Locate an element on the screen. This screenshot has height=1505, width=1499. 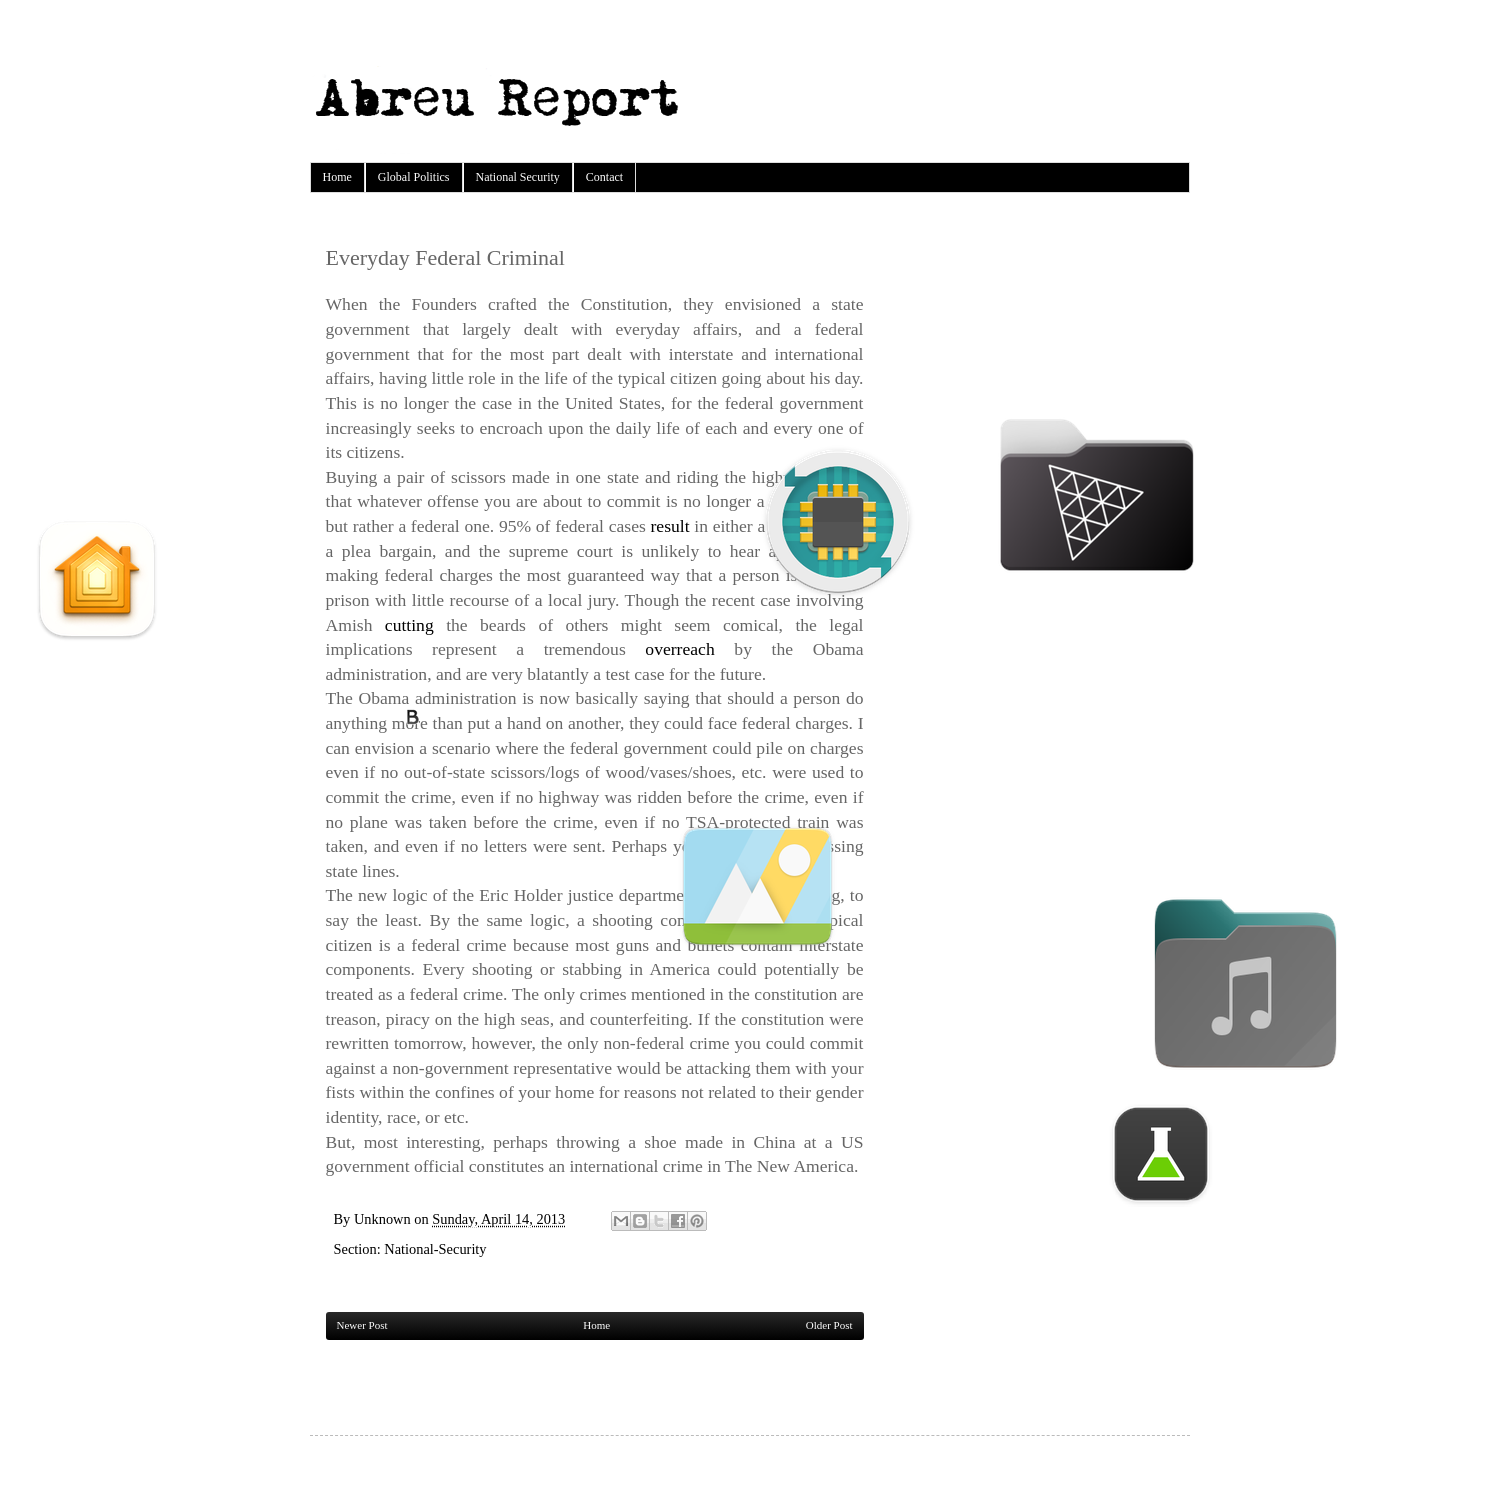
open science or chemistry application is located at coordinates (1161, 1154).